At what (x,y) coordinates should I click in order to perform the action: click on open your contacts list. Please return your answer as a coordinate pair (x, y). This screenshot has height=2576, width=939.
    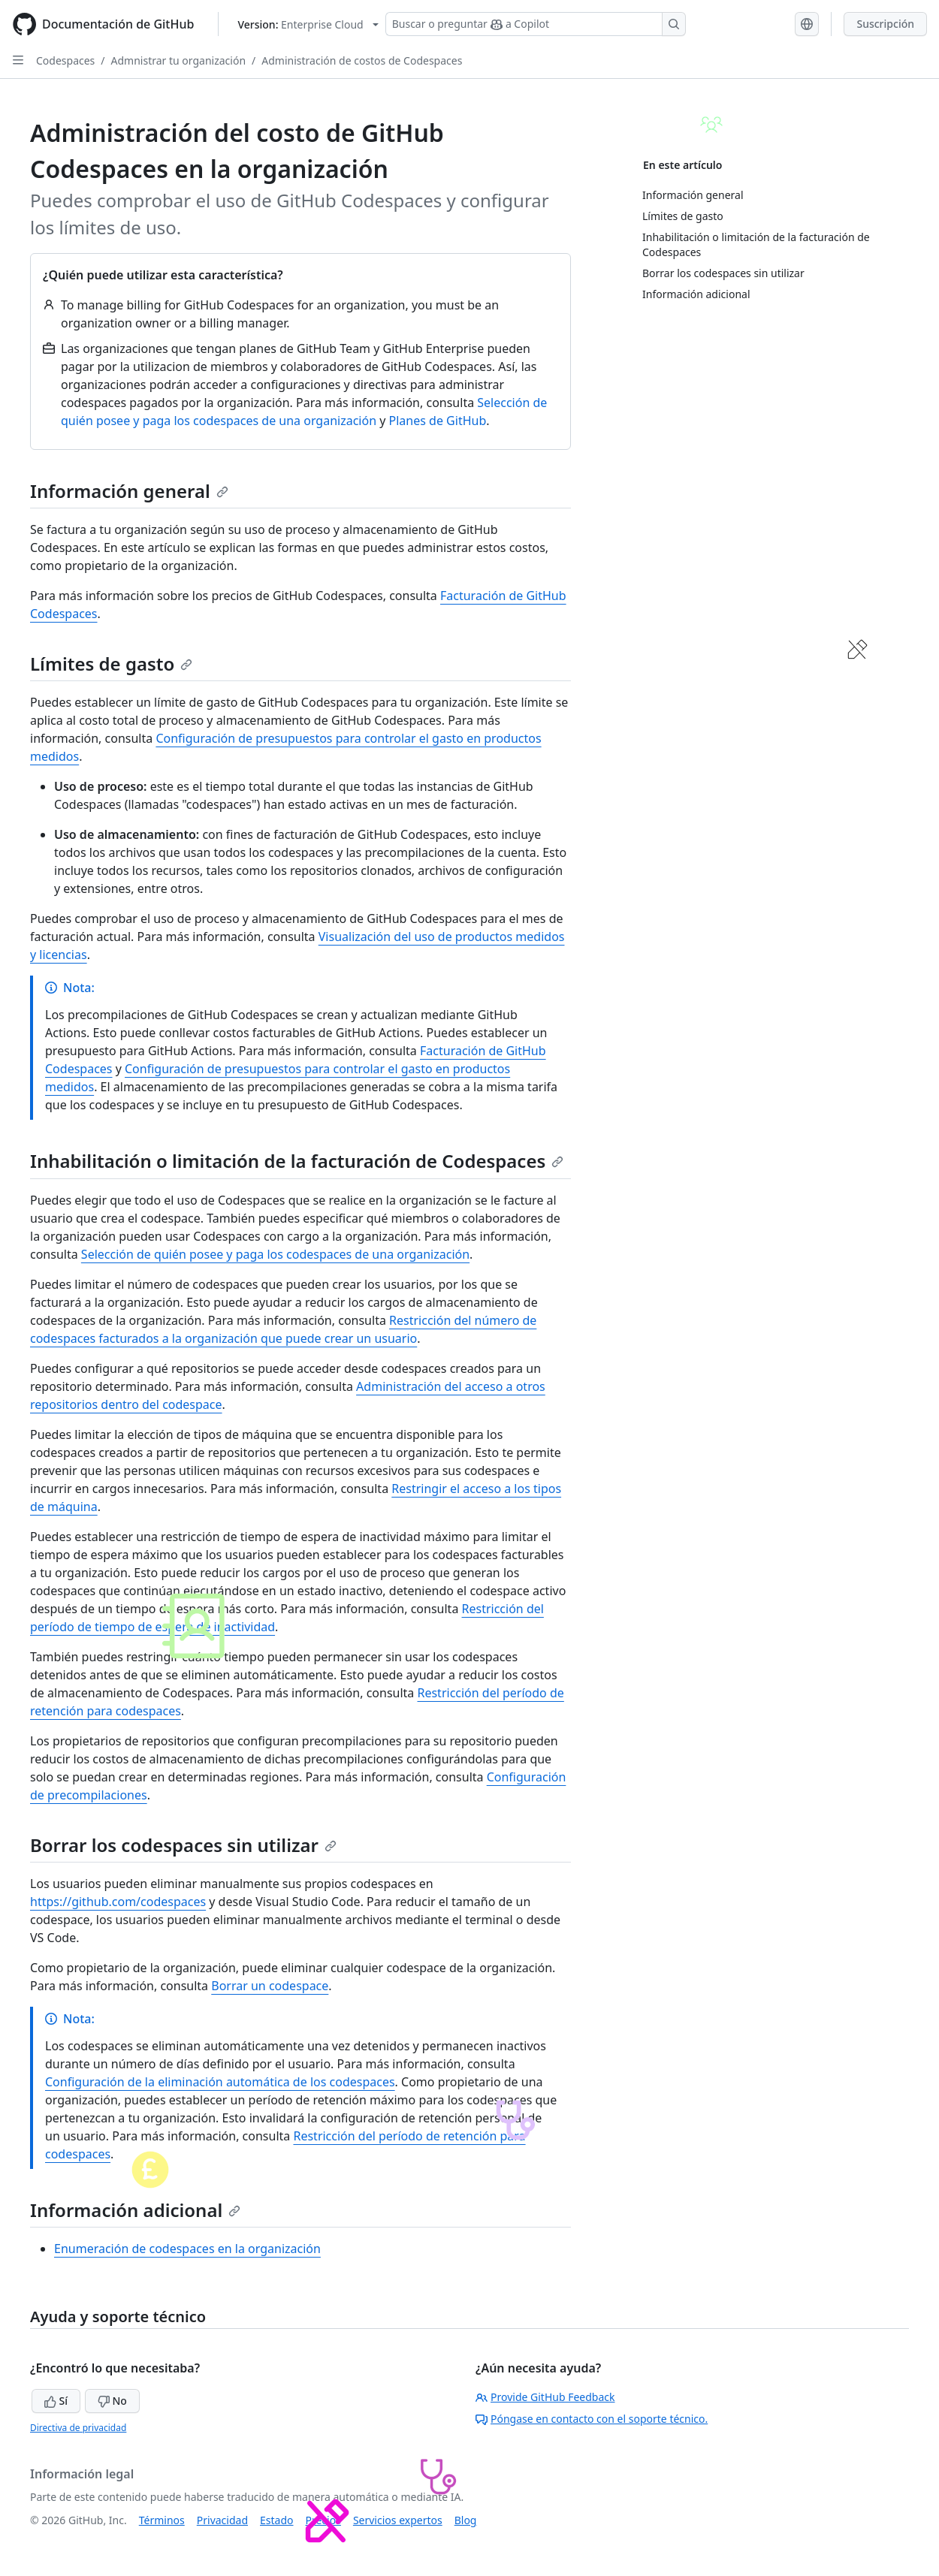
    Looking at the image, I should click on (195, 1626).